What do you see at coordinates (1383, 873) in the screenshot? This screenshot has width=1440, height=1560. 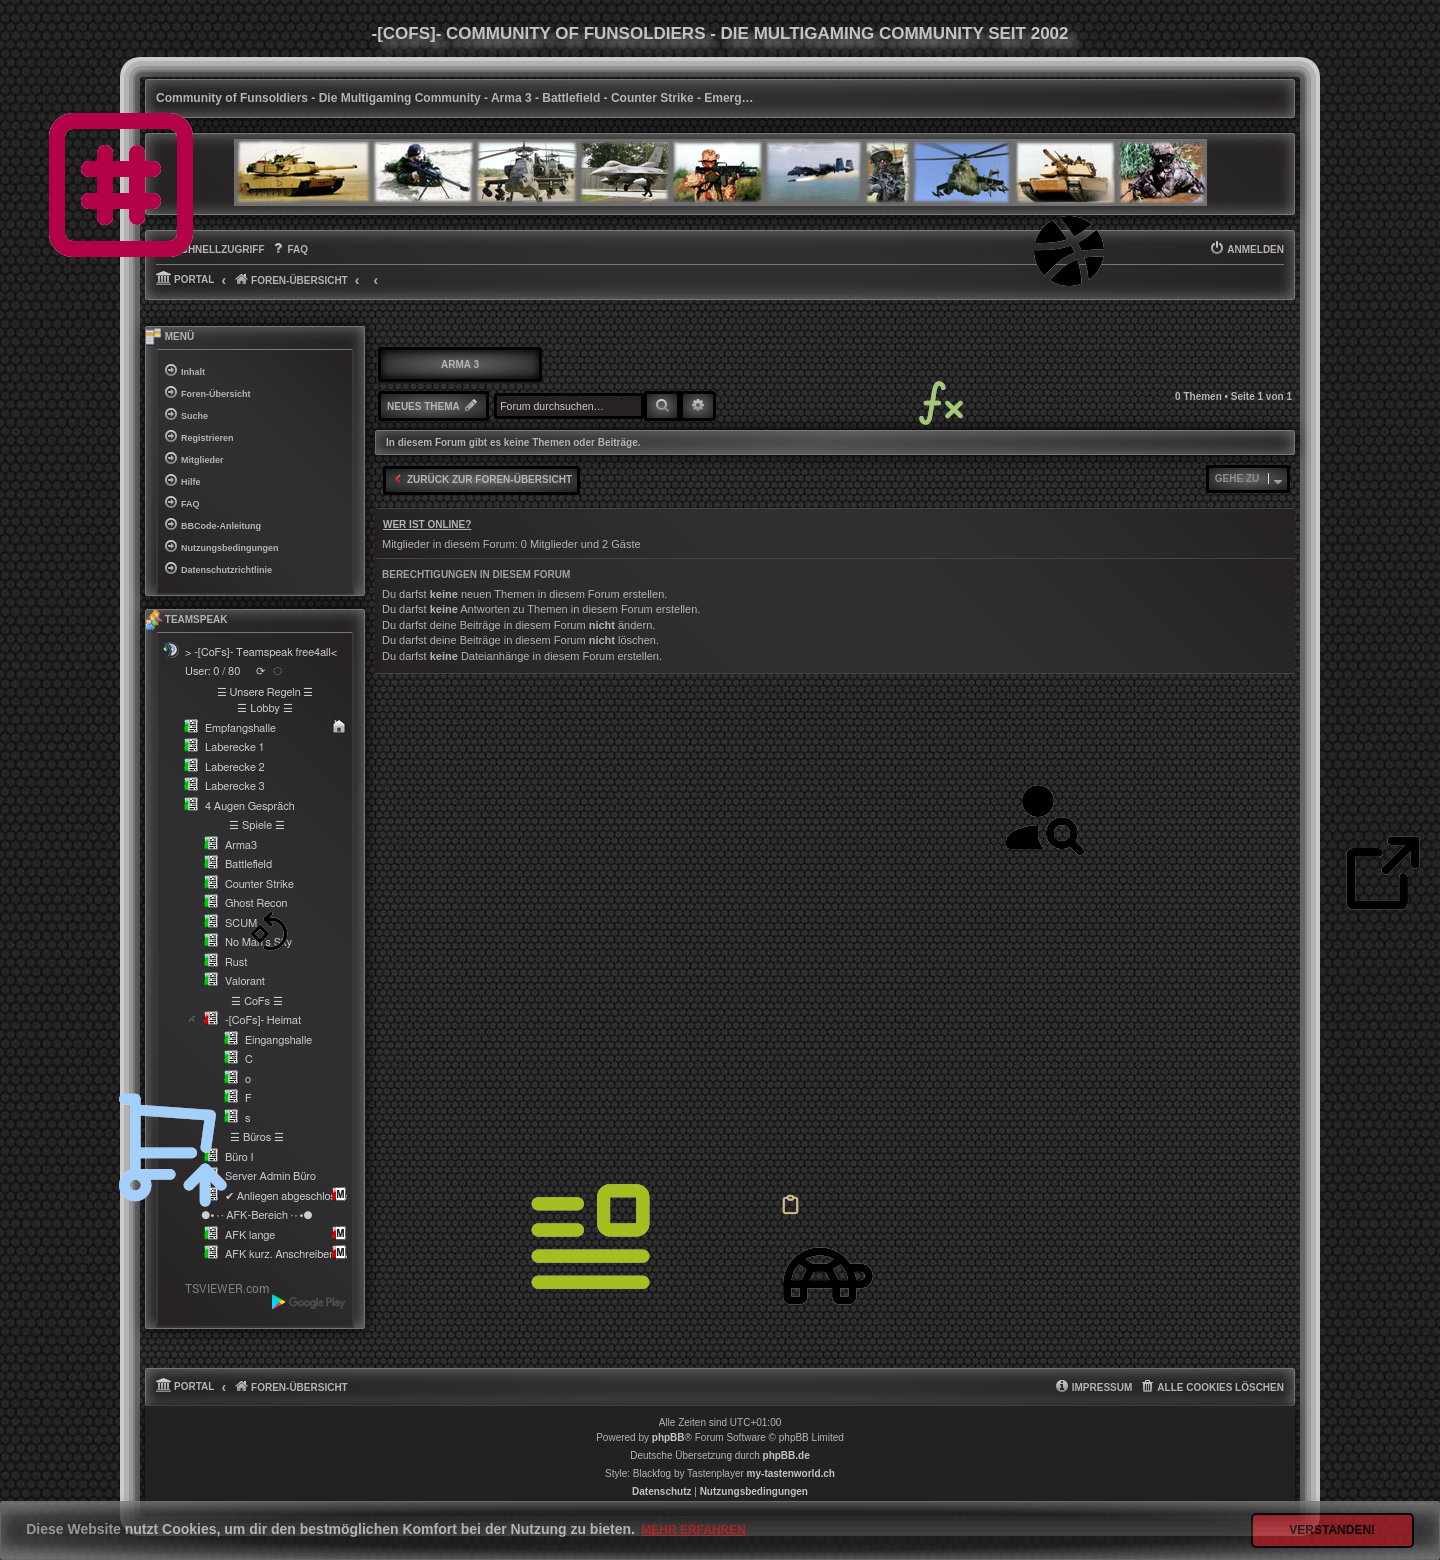 I see `open link in a new window or tab` at bounding box center [1383, 873].